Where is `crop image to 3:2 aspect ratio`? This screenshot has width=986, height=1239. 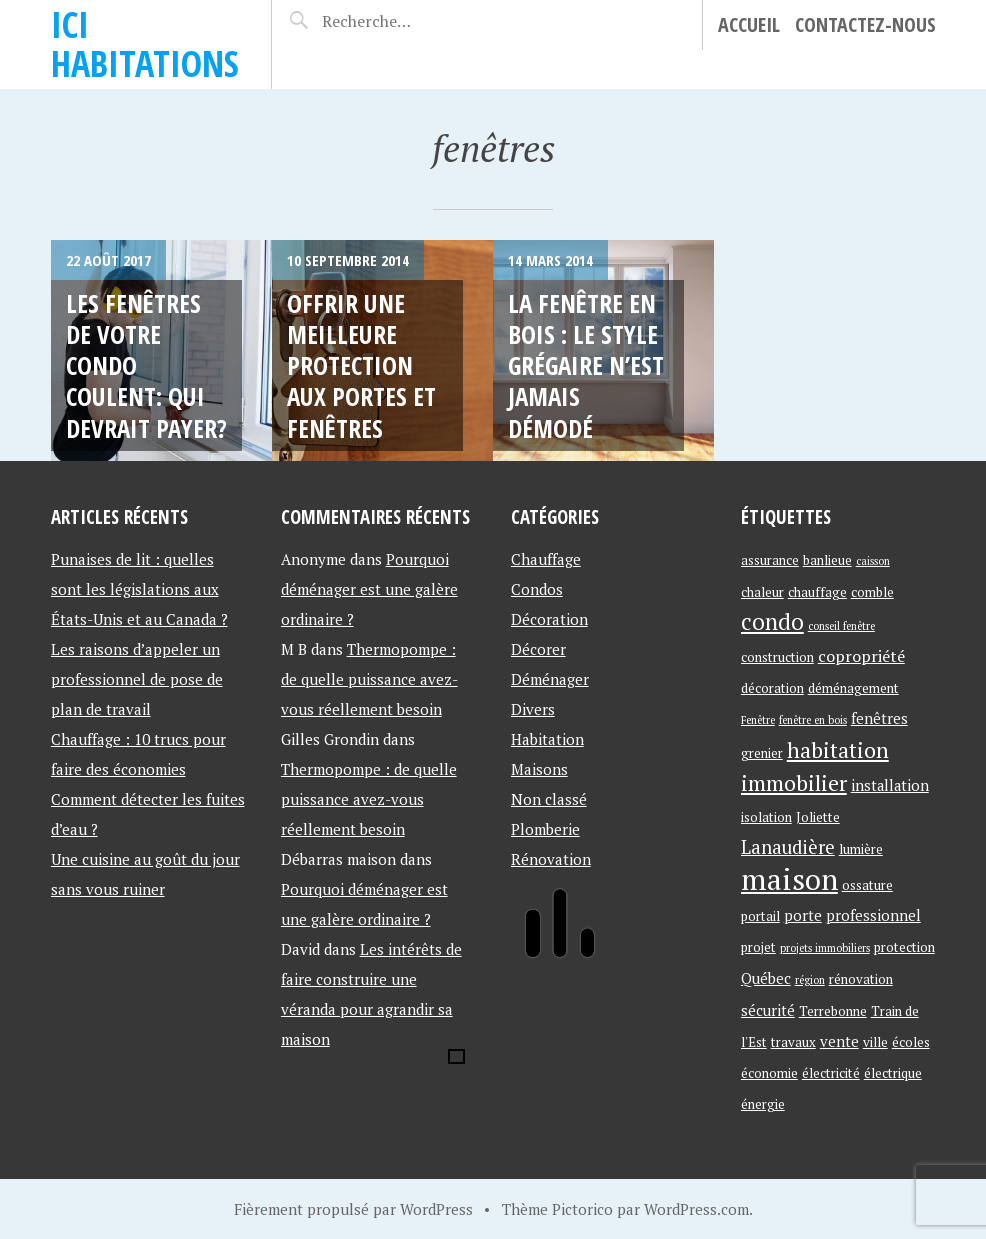 crop image to 3:2 aspect ratio is located at coordinates (456, 1056).